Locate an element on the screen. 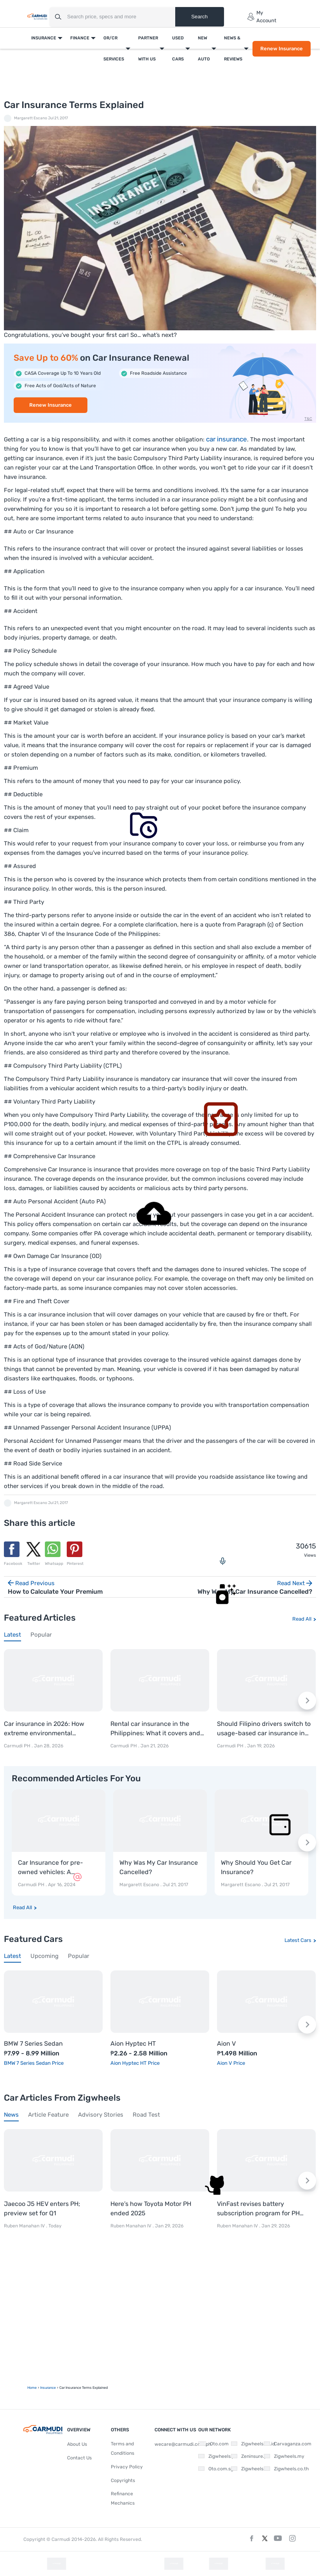  add item to favorites is located at coordinates (221, 1119).